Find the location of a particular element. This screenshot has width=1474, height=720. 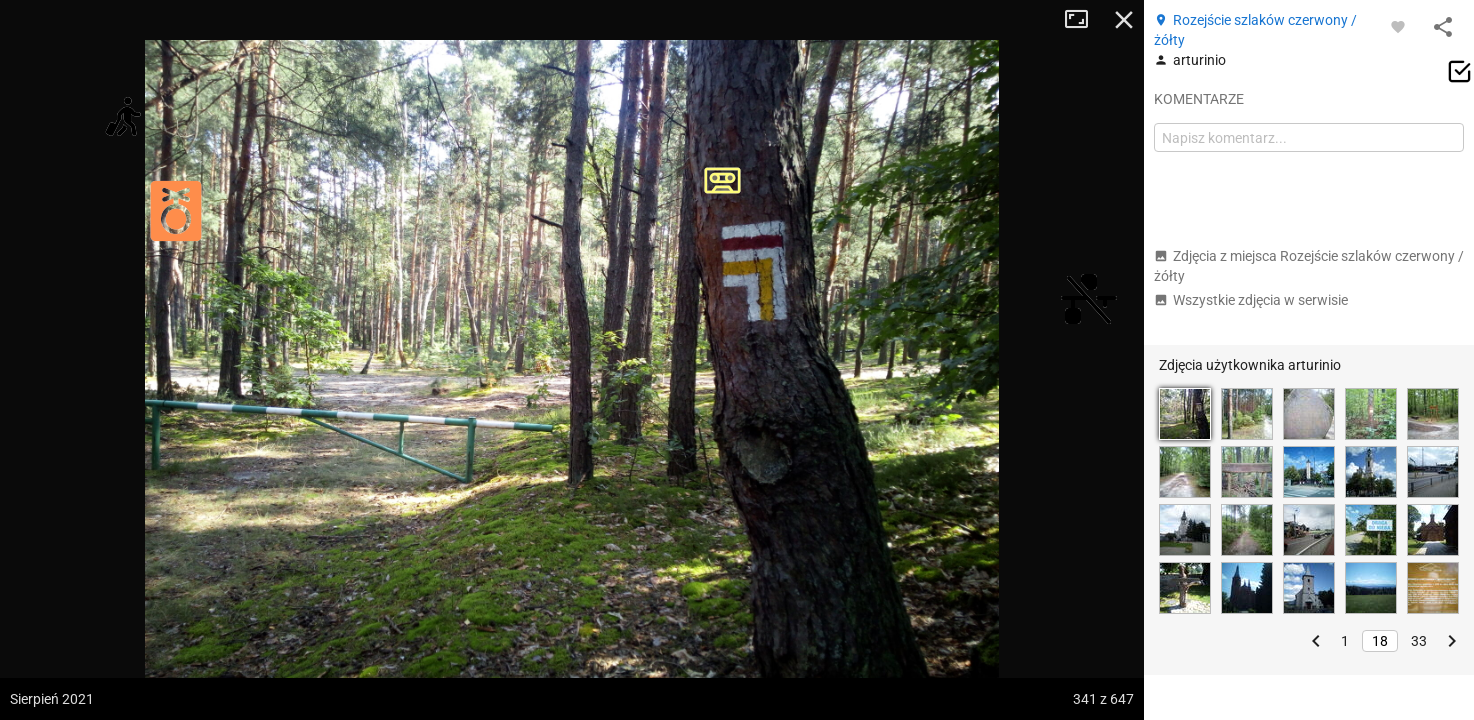

access audio recordings or voice memos is located at coordinates (722, 180).